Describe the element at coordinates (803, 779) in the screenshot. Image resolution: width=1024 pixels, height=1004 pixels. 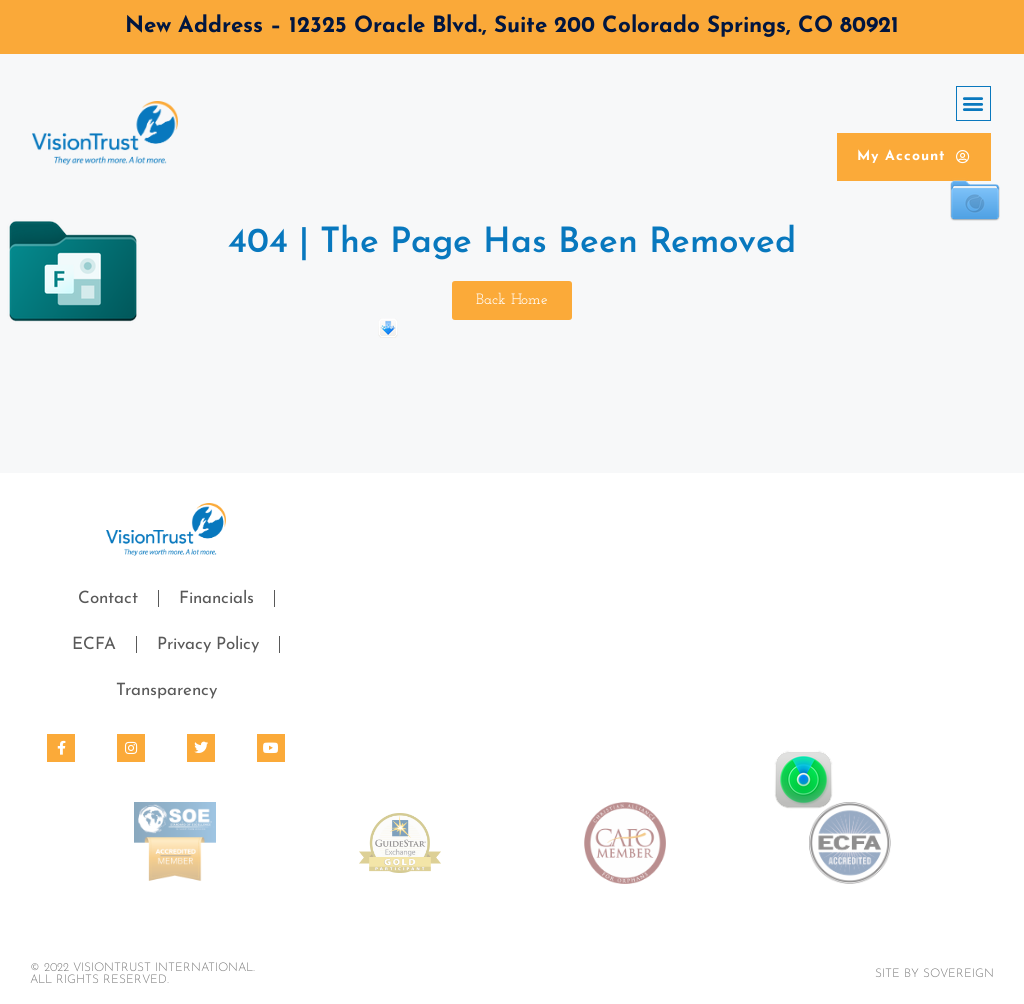
I see `open Find My app to locate devices or people` at that location.